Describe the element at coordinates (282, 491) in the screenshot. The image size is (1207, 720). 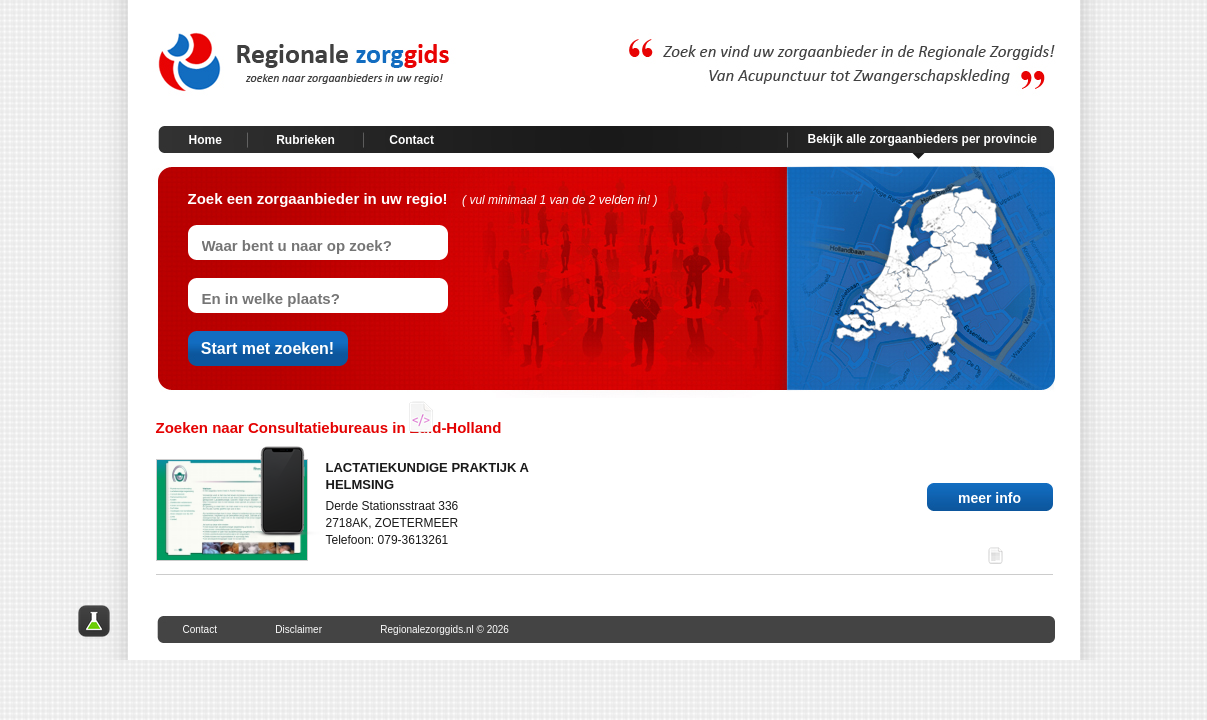
I see `connected iPhone device` at that location.